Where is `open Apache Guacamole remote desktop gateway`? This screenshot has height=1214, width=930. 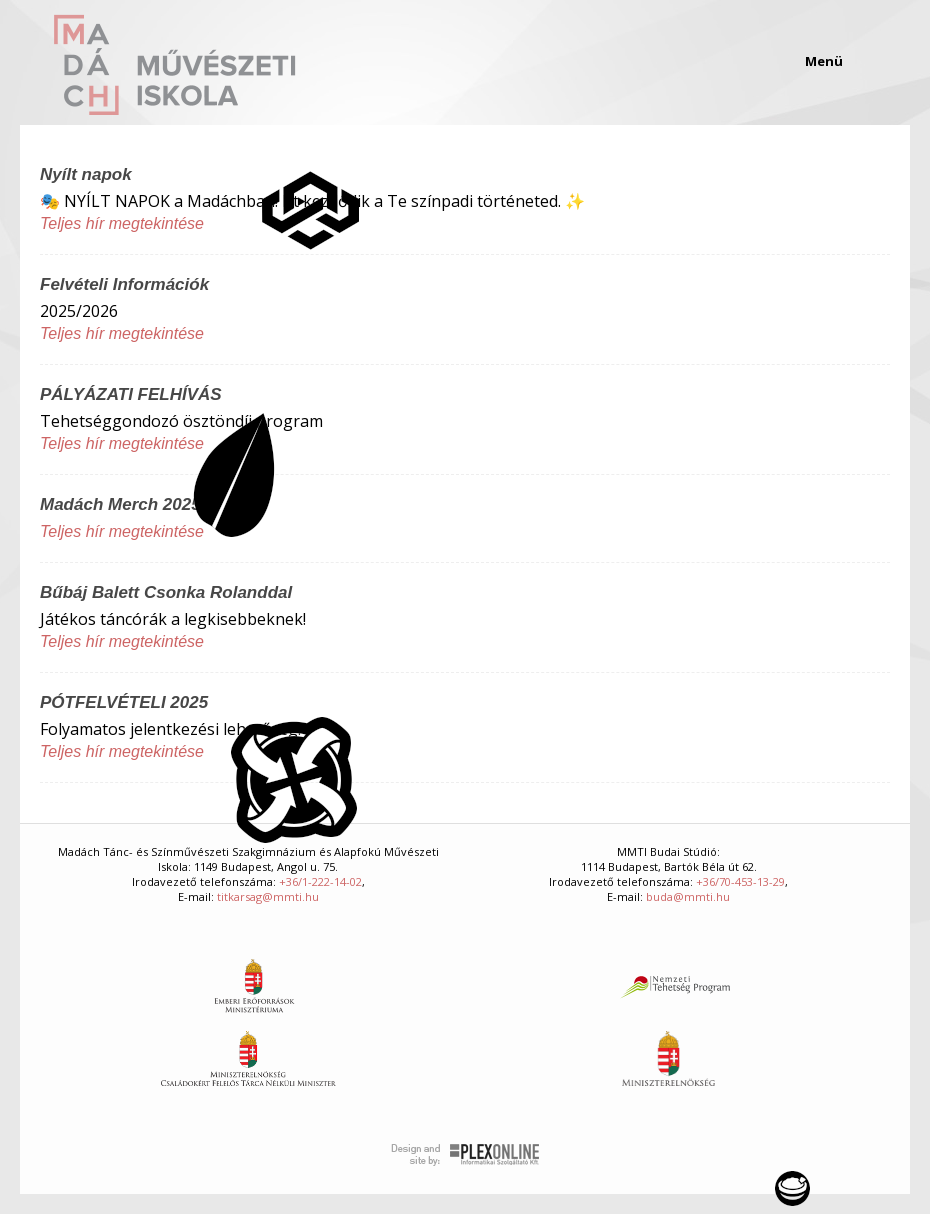
open Apache Guacamole remote desktop gateway is located at coordinates (792, 1188).